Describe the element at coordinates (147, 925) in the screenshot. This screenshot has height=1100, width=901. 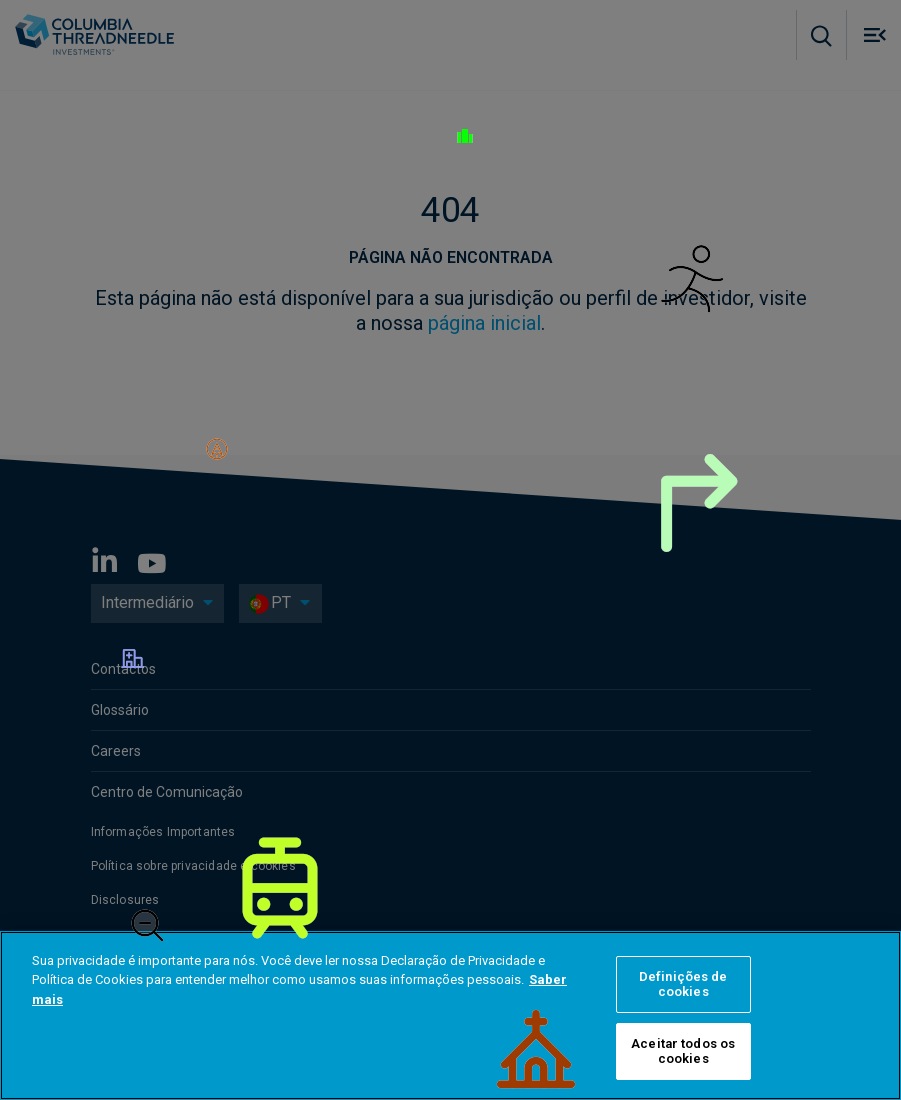
I see `zoom out of the current view` at that location.